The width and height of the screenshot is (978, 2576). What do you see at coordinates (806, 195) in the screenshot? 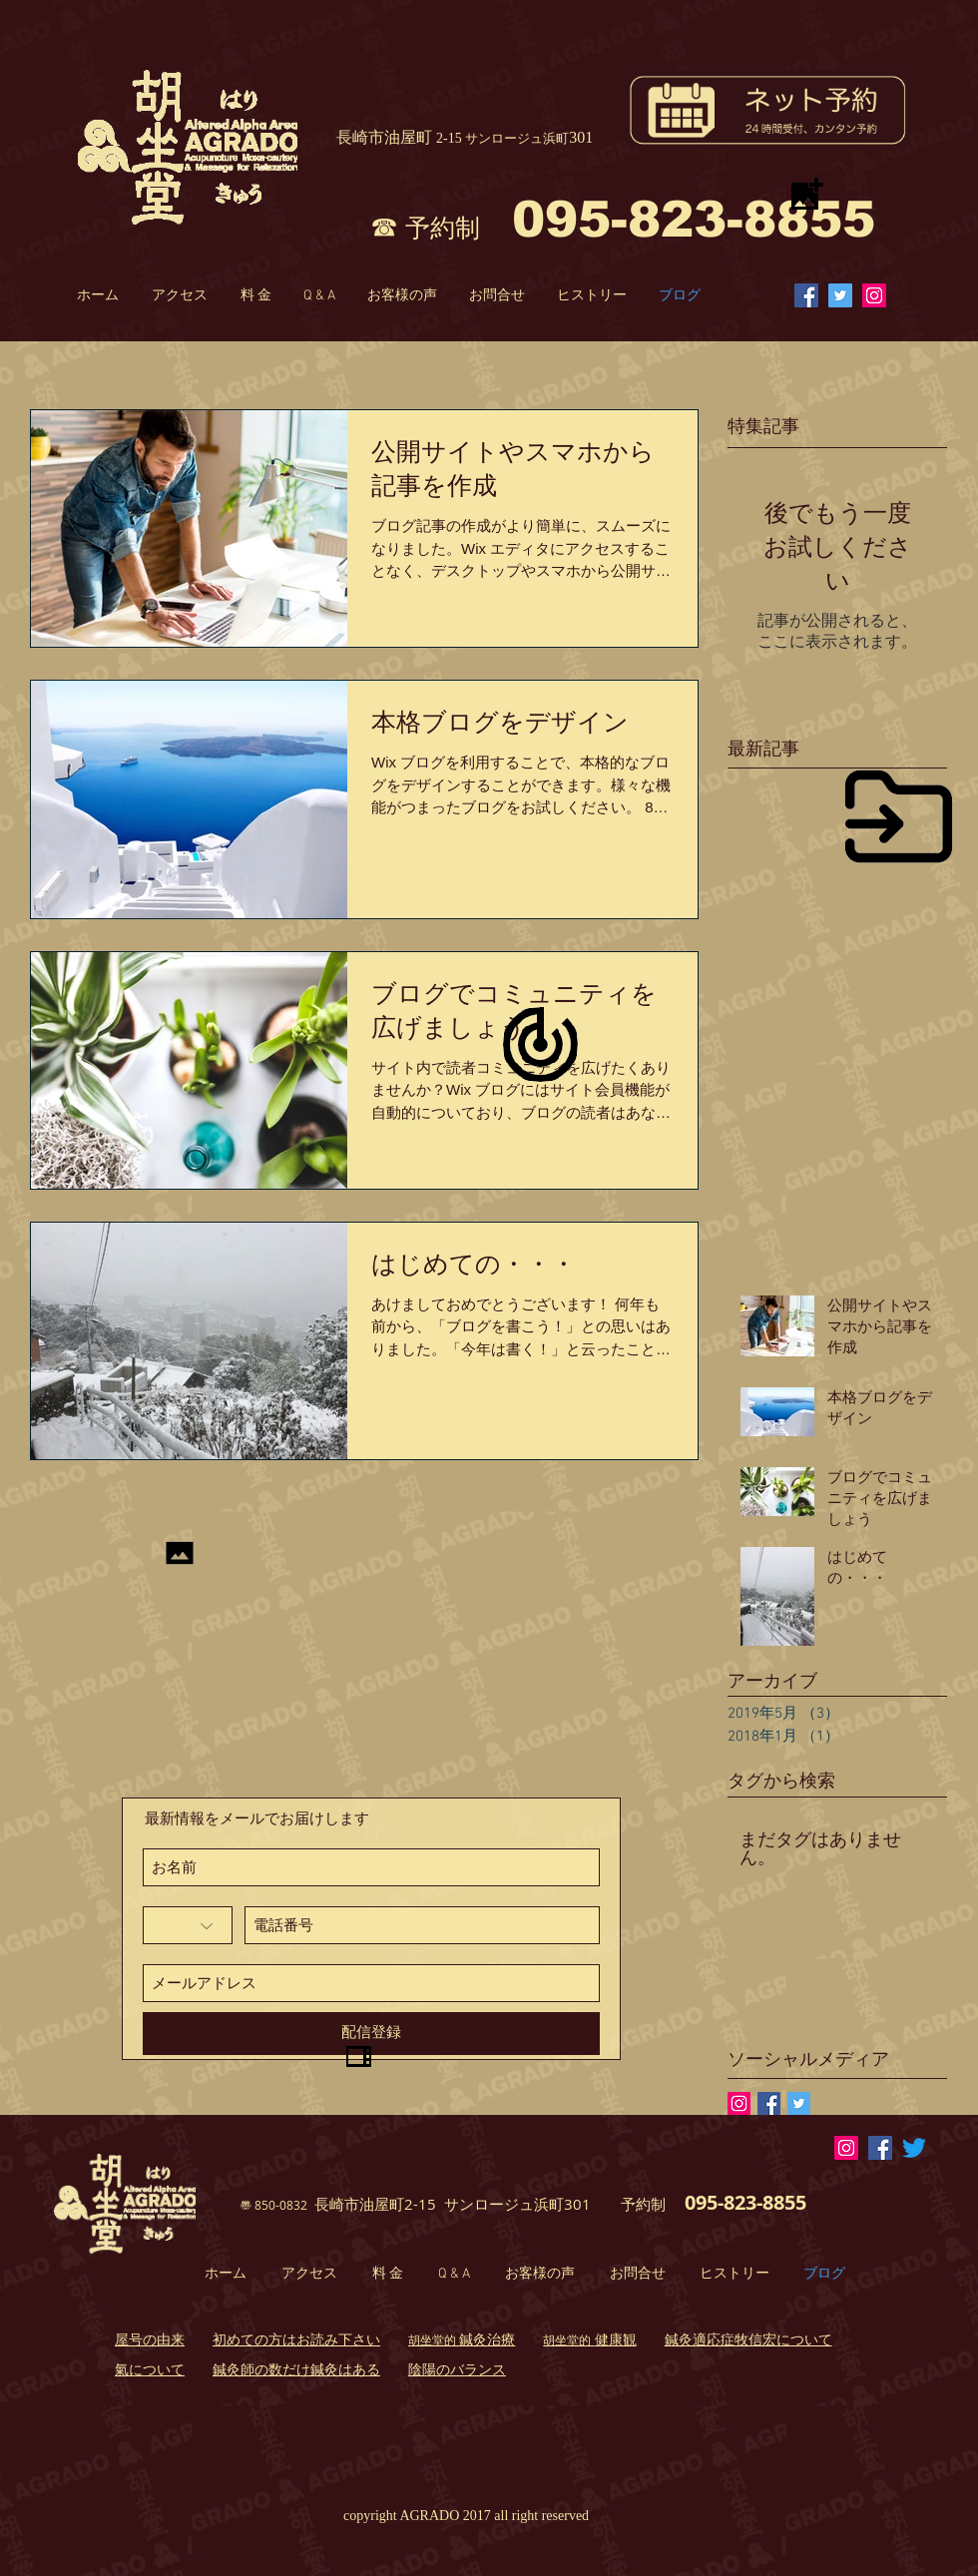
I see `add a new photo to your gallery` at bounding box center [806, 195].